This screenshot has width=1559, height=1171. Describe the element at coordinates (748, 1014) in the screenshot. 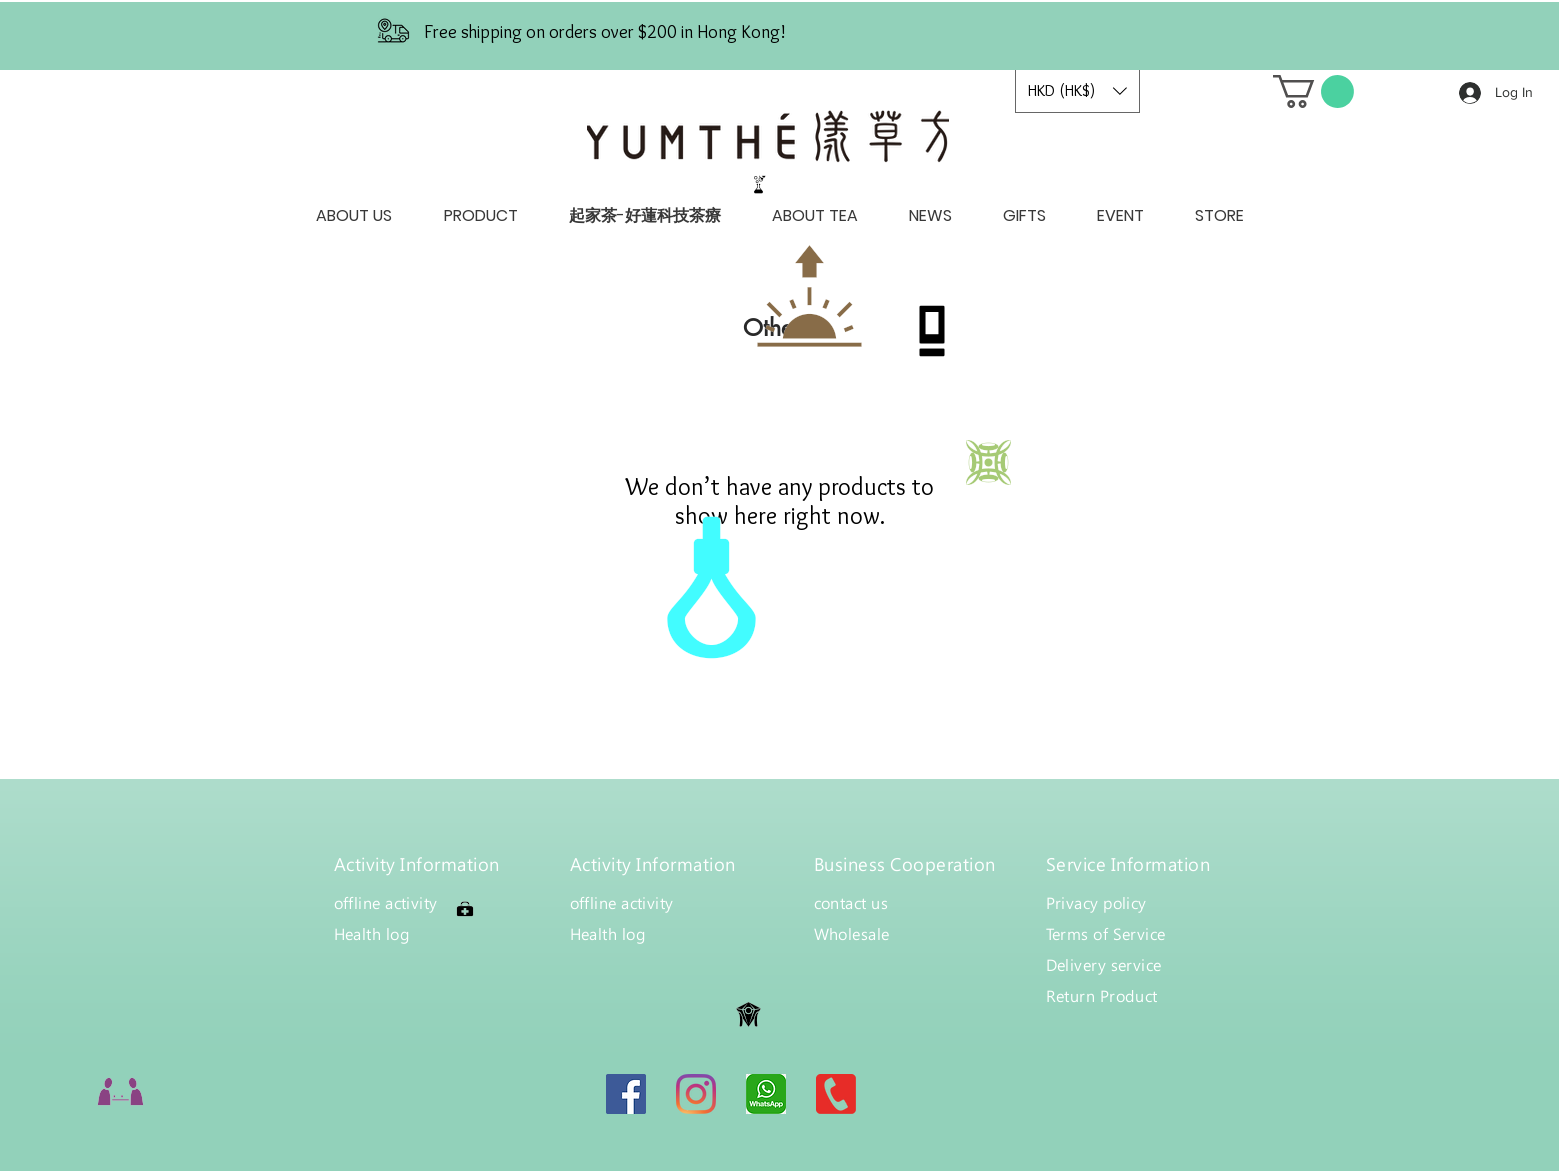

I see `represents a gem, crystal, or precious resource in-game` at that location.